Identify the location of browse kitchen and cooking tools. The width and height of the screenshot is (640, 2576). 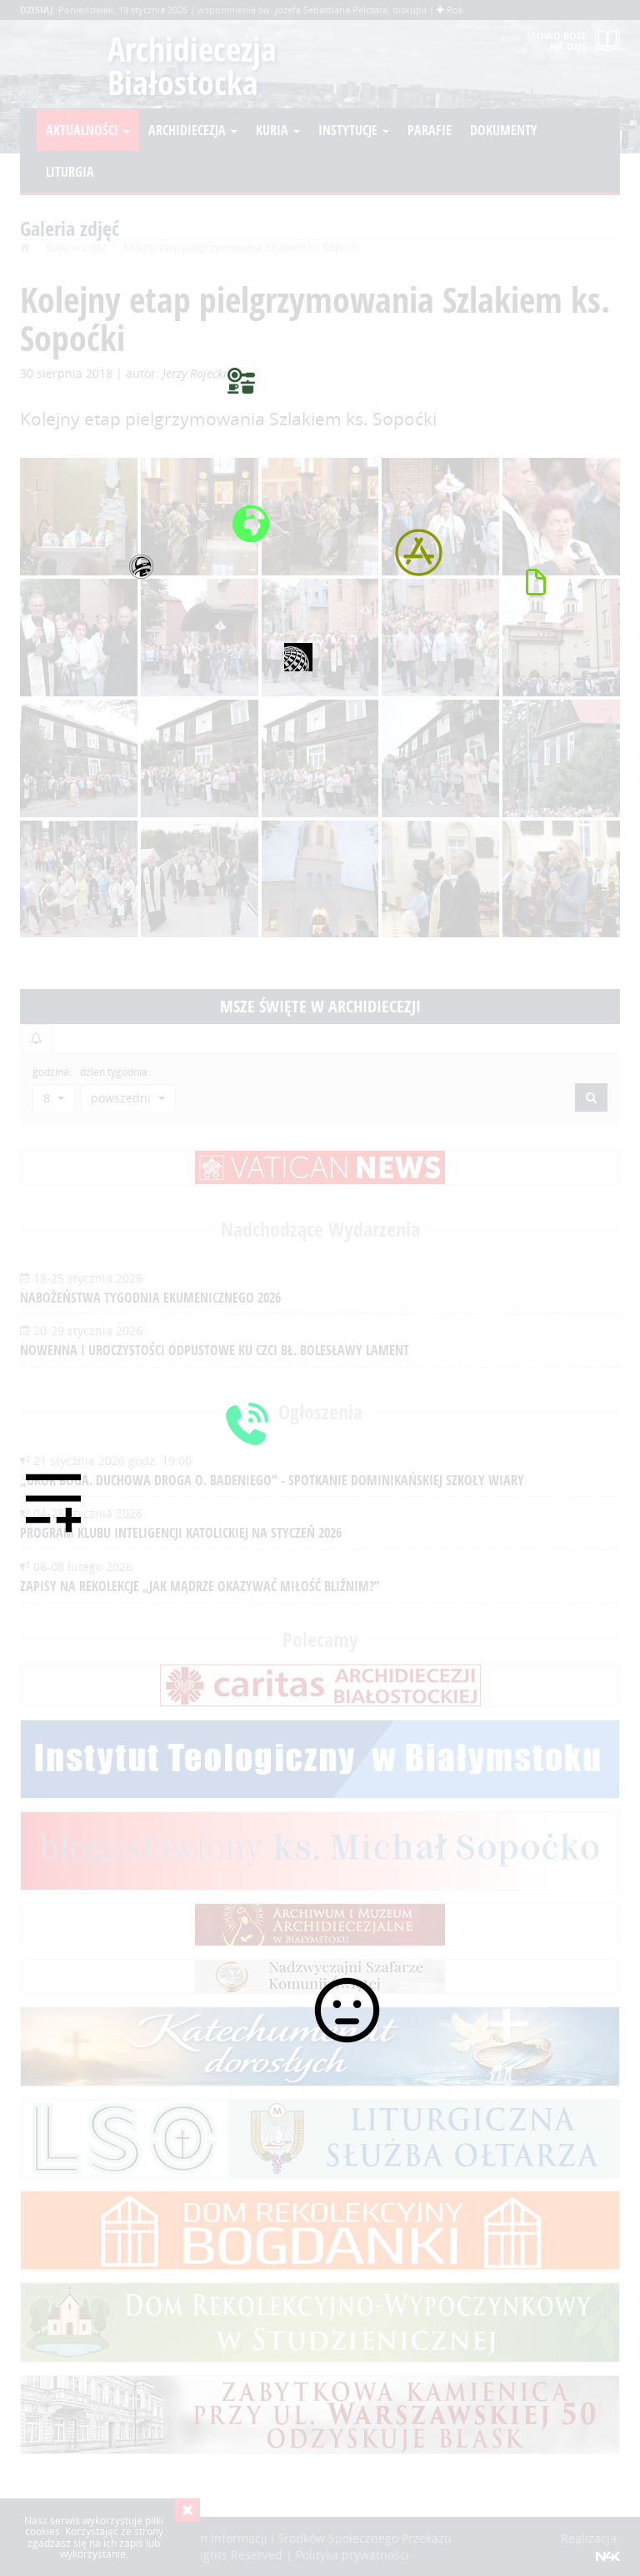
(242, 380).